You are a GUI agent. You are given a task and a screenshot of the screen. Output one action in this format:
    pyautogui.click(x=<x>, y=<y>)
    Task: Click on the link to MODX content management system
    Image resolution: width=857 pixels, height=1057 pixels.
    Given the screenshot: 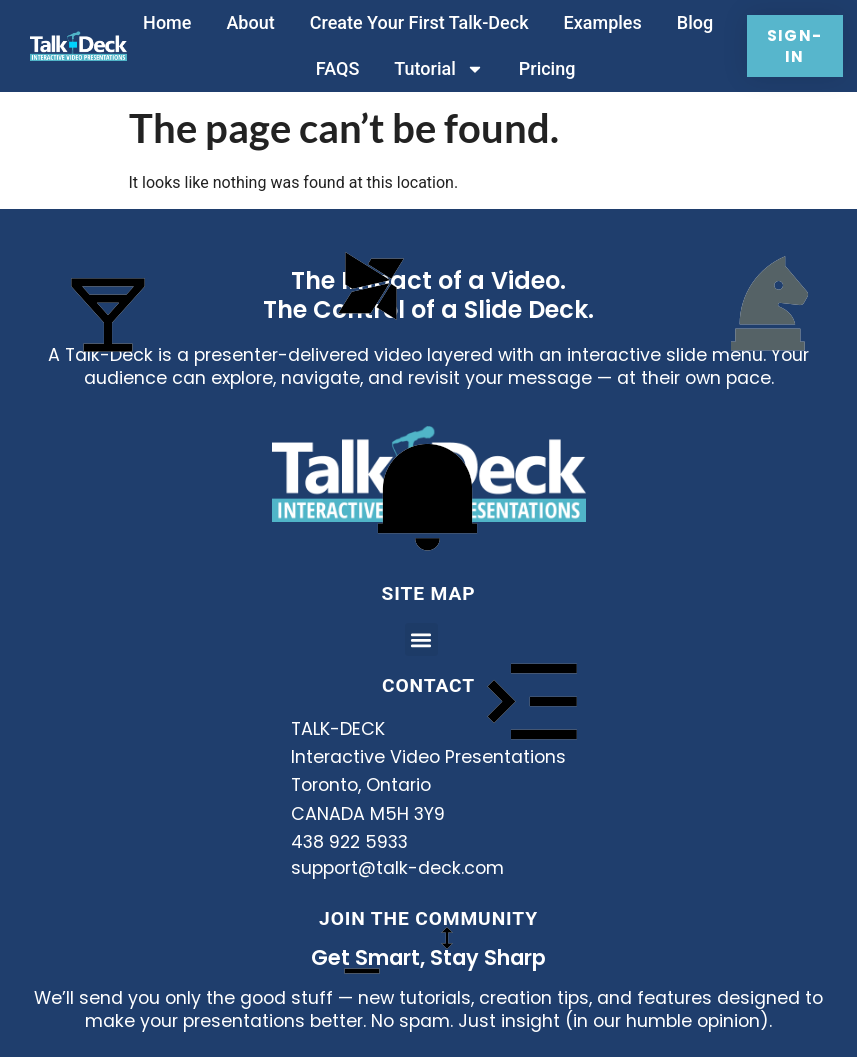 What is the action you would take?
    pyautogui.click(x=371, y=286)
    